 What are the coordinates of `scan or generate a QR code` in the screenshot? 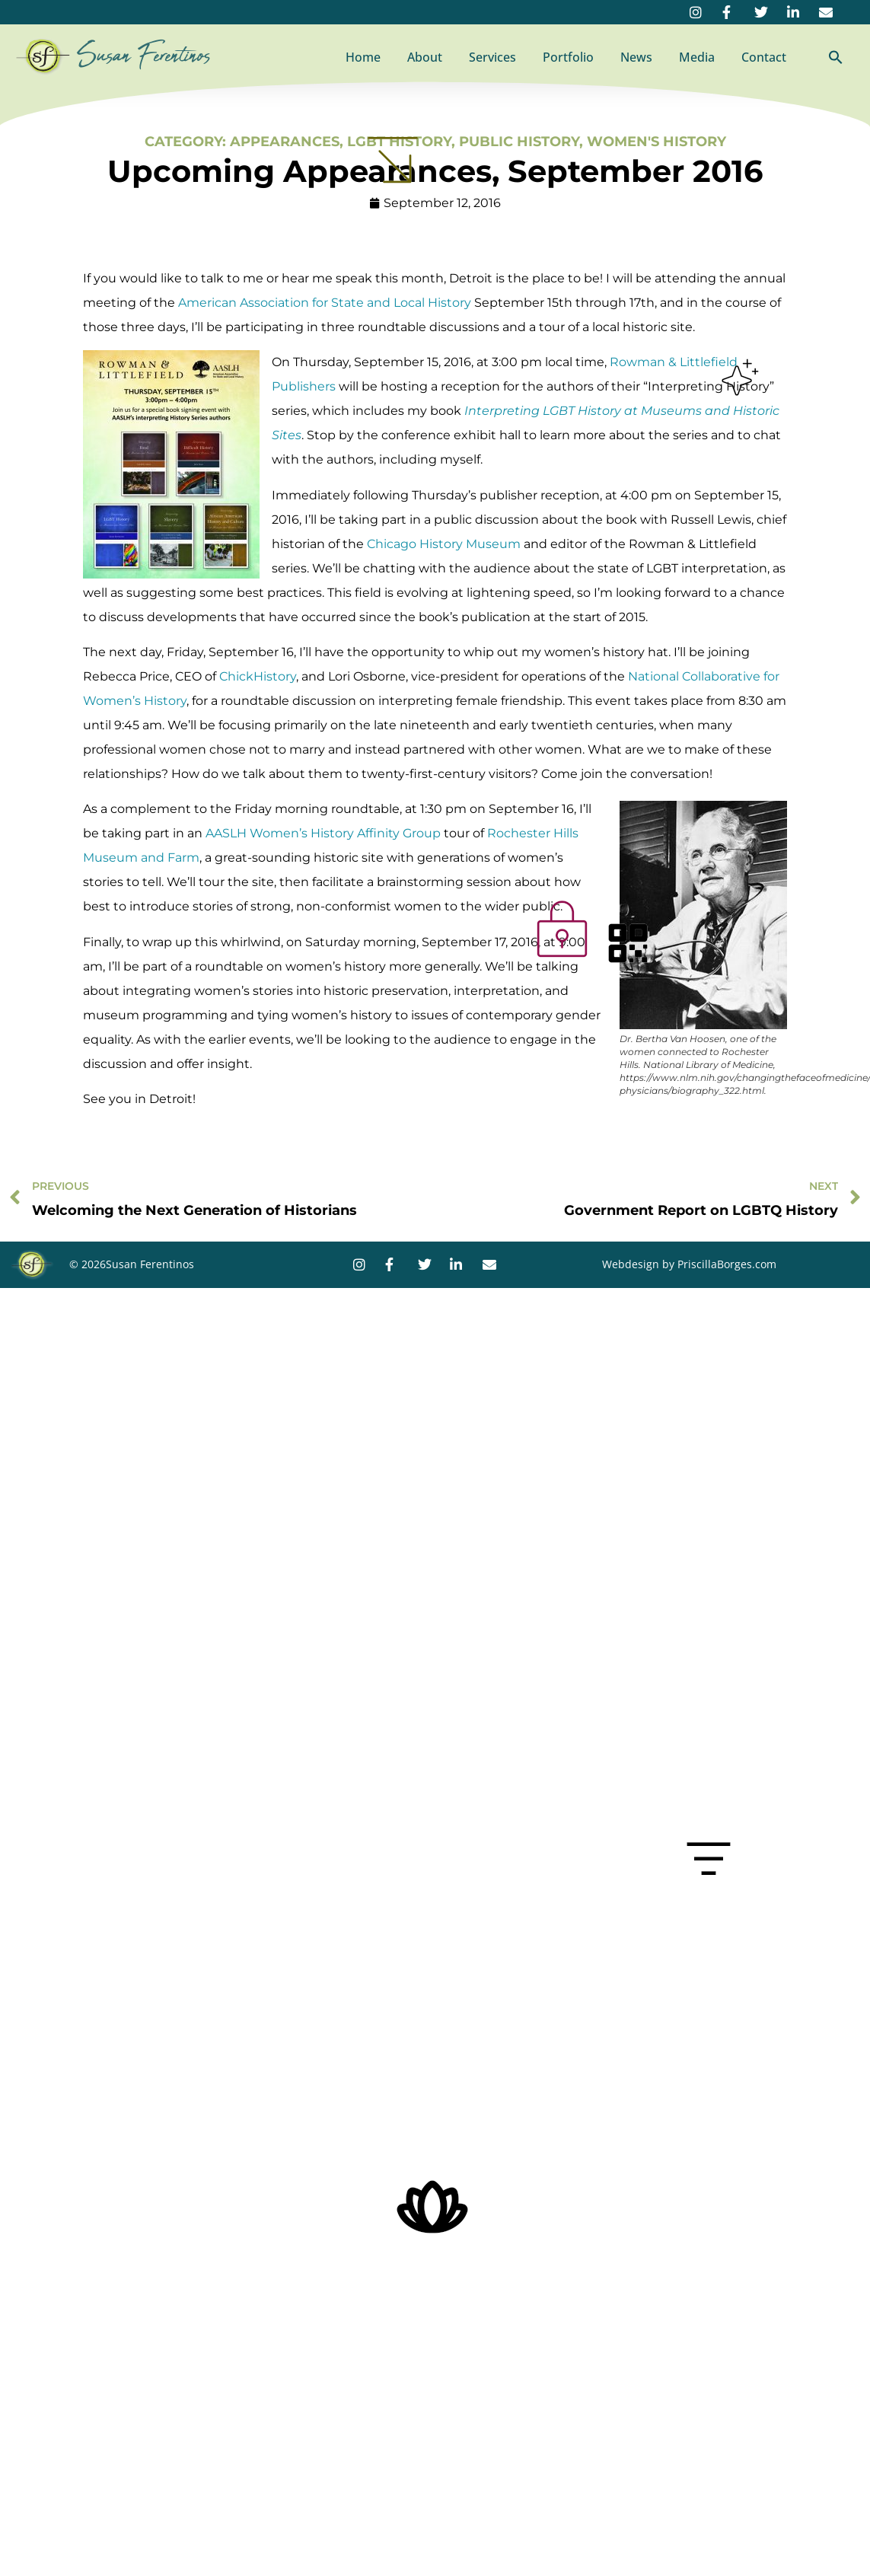 It's located at (628, 943).